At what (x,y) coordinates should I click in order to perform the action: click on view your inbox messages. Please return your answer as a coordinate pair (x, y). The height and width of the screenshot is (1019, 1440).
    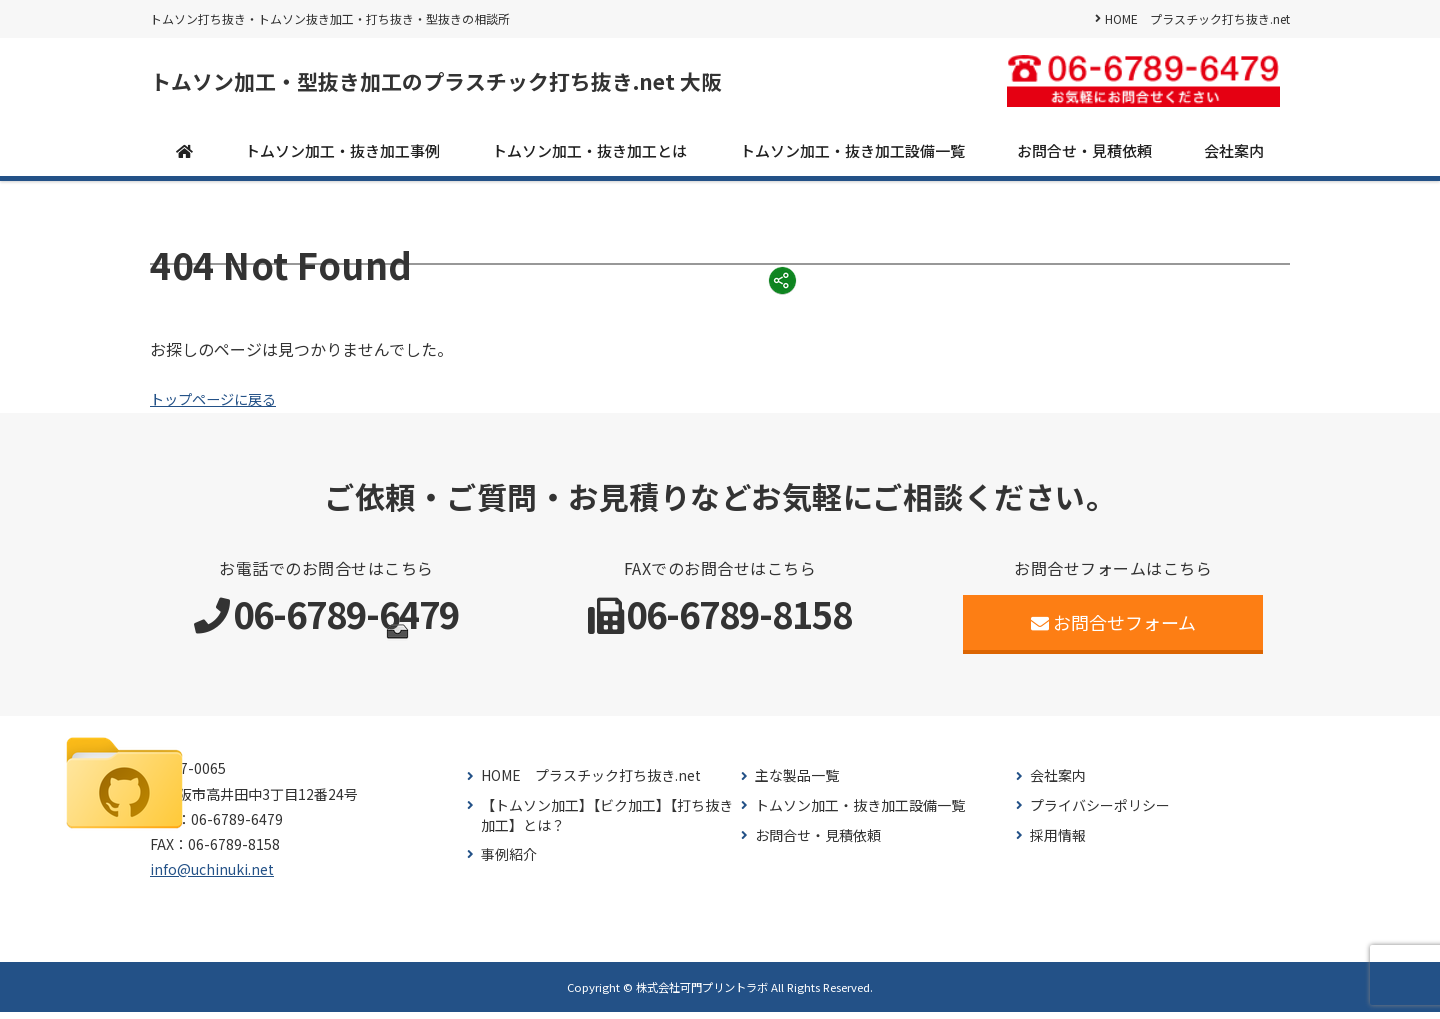
    Looking at the image, I should click on (397, 631).